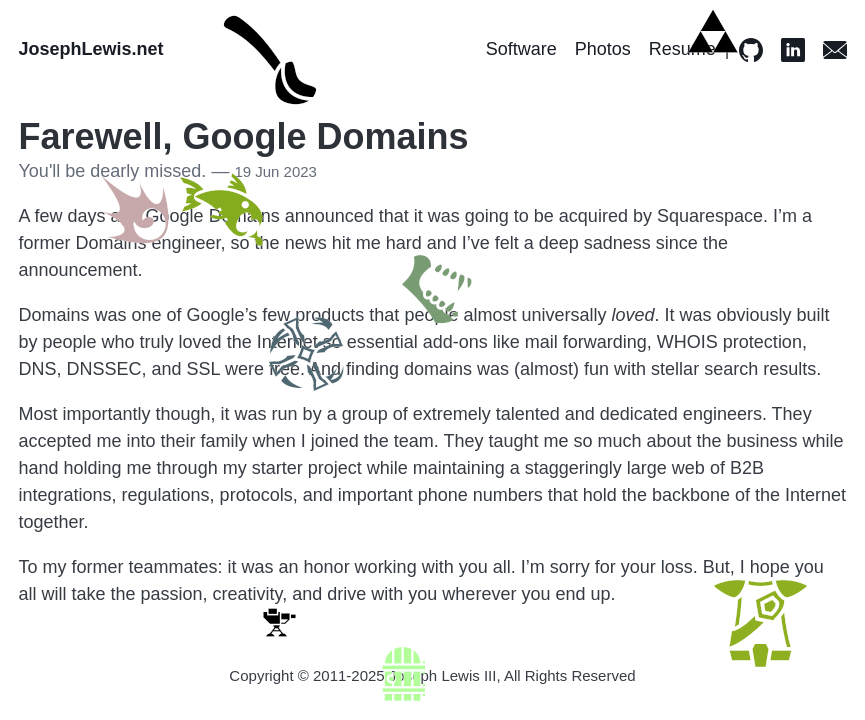  Describe the element at coordinates (270, 60) in the screenshot. I see `ice cream scoop tool or utensil icon` at that location.